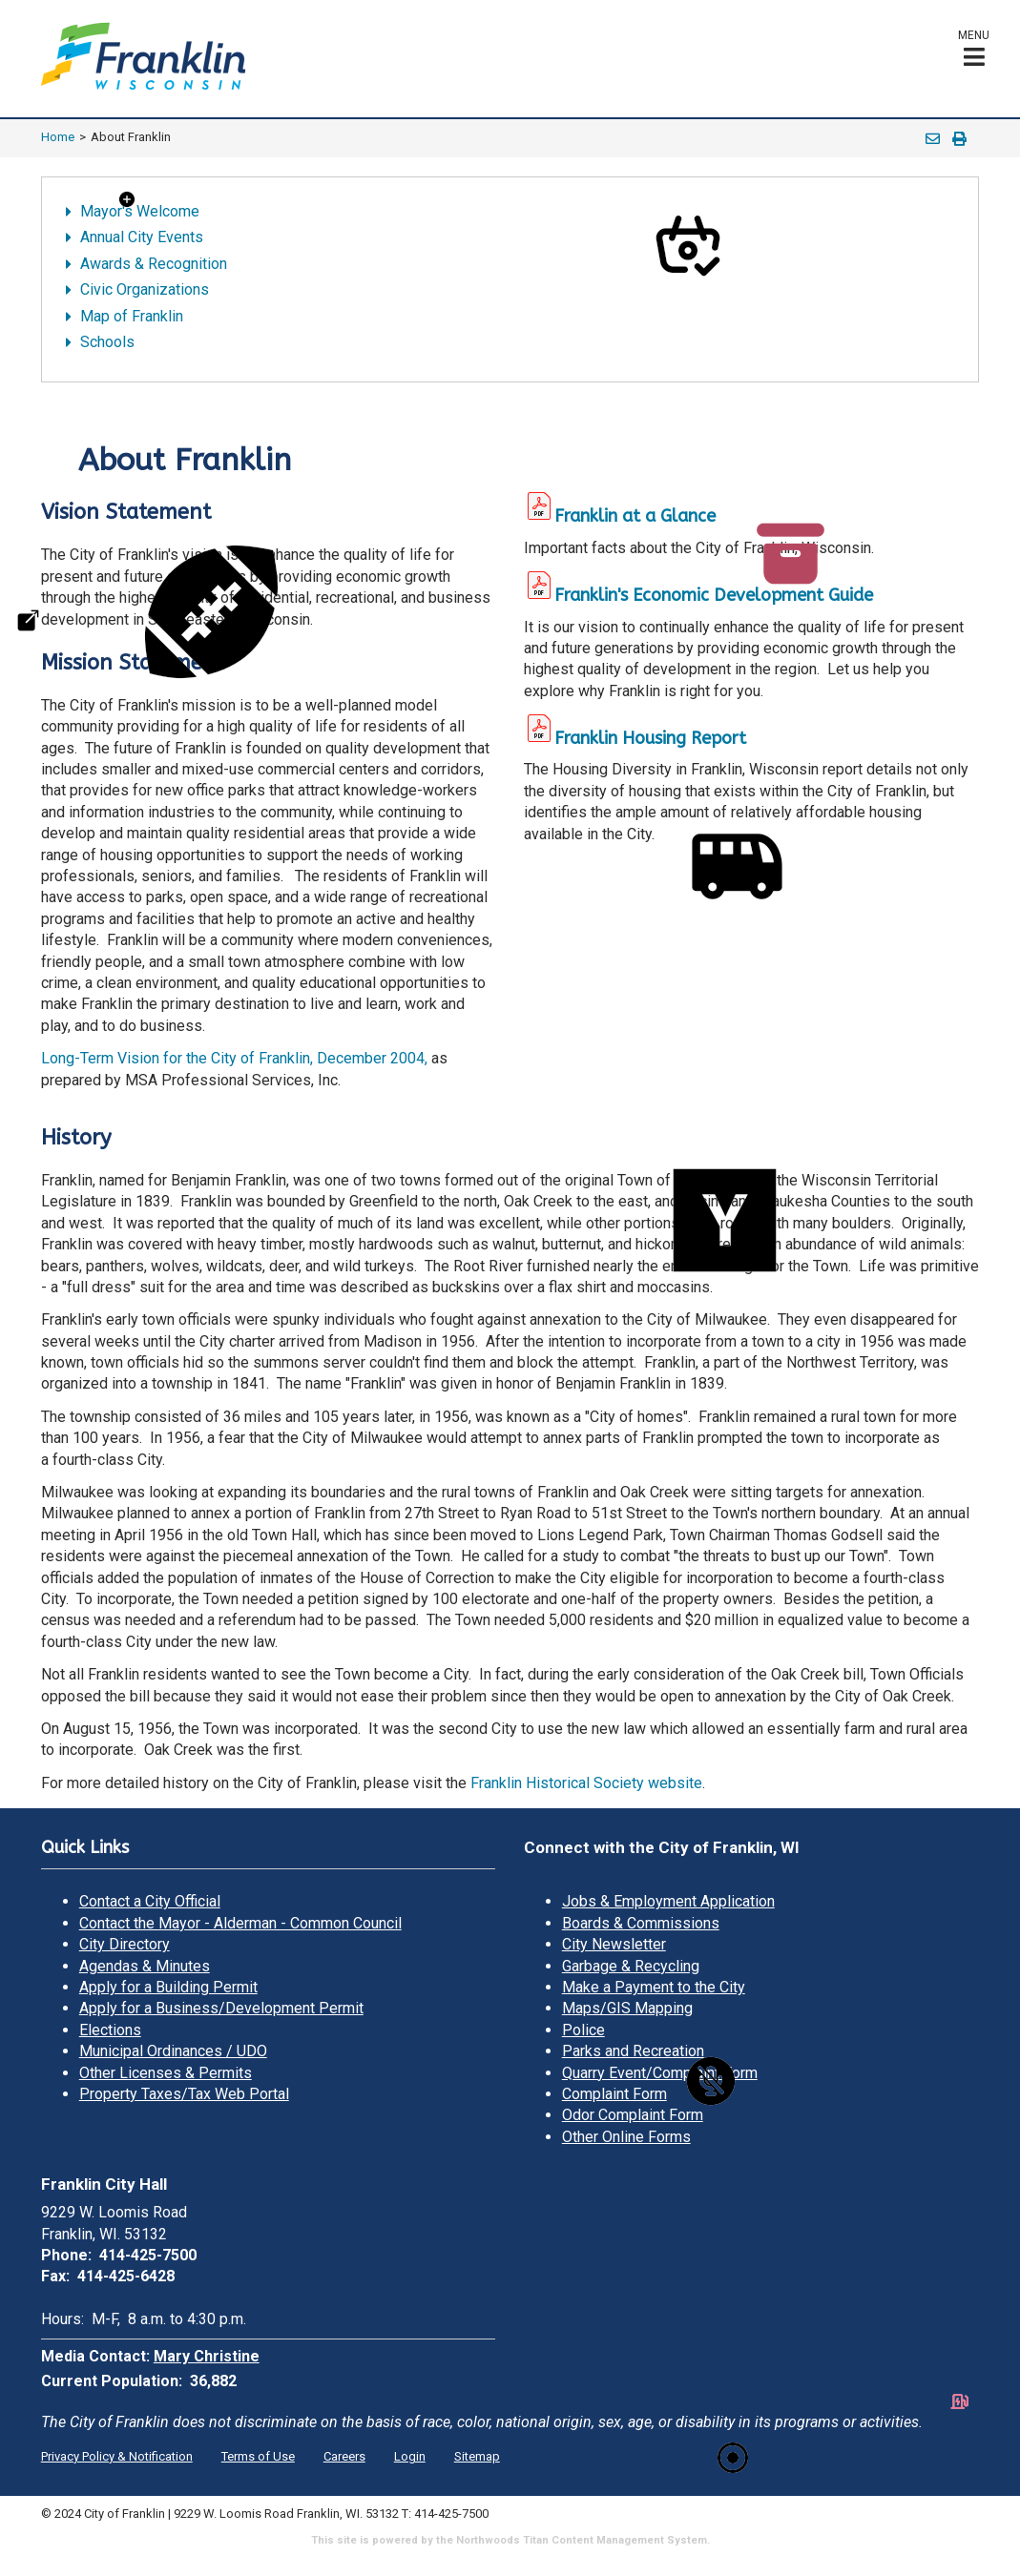  What do you see at coordinates (127, 199) in the screenshot?
I see `add a new item` at bounding box center [127, 199].